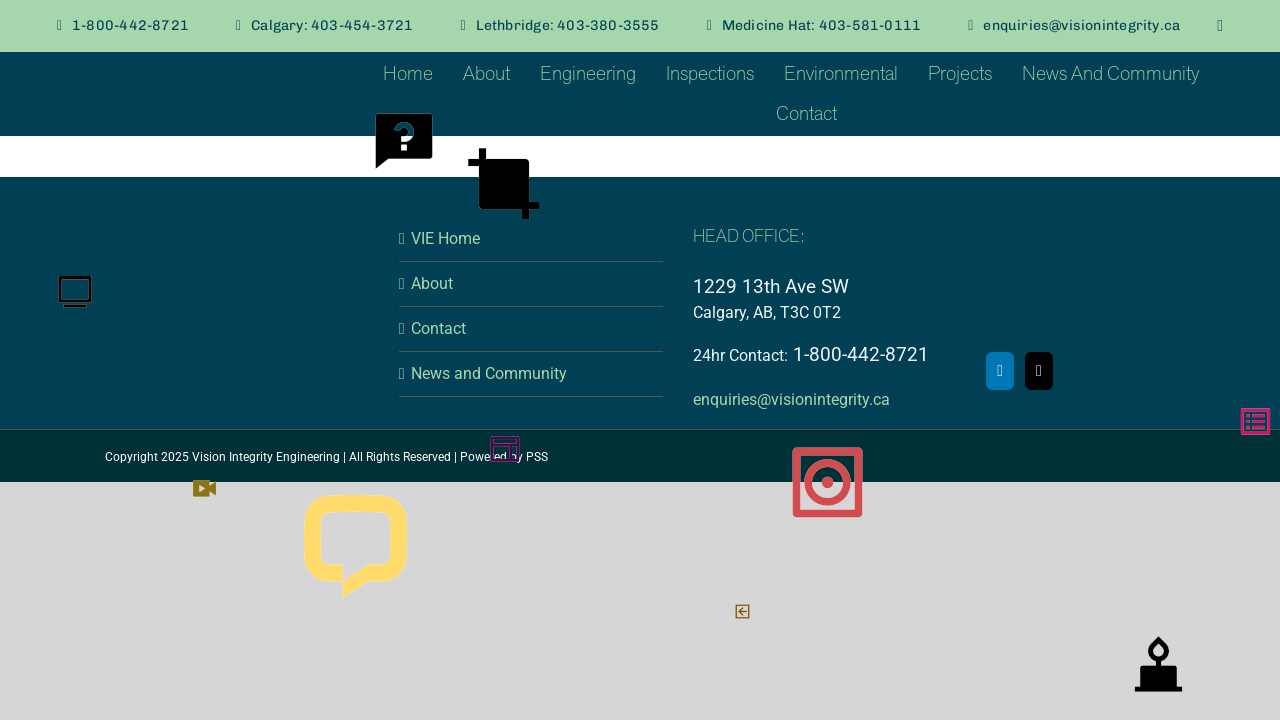 This screenshot has height=720, width=1280. Describe the element at coordinates (504, 184) in the screenshot. I see `crop an image or photo` at that location.